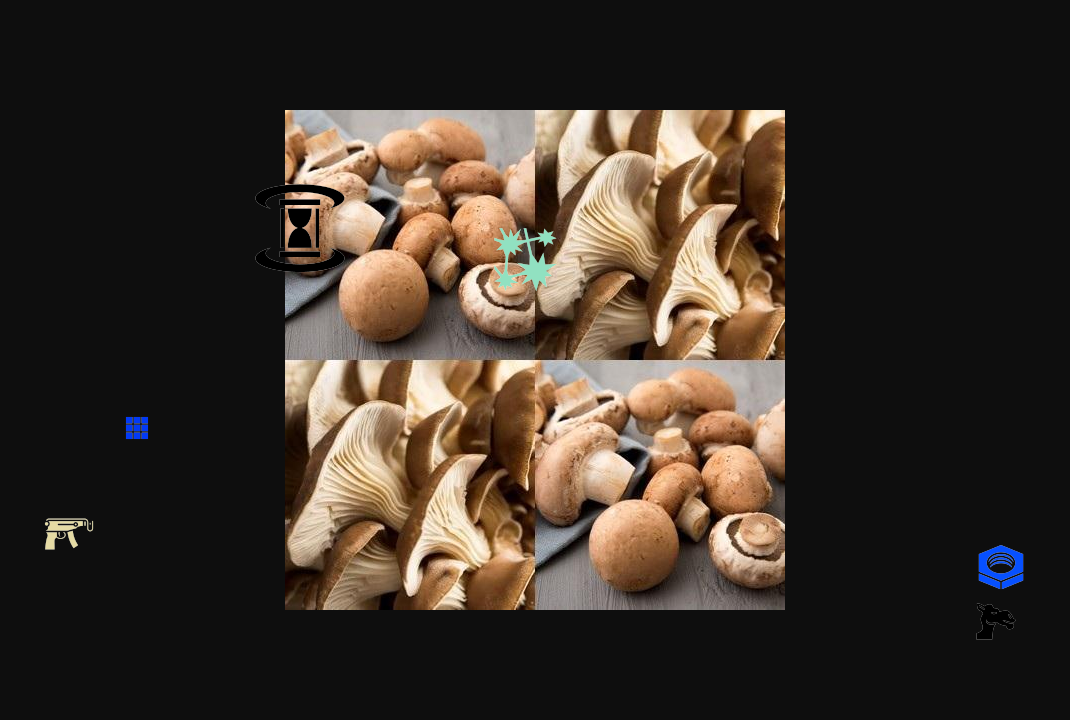 Image resolution: width=1070 pixels, height=720 pixels. Describe the element at coordinates (137, 428) in the screenshot. I see `view grid layout` at that location.